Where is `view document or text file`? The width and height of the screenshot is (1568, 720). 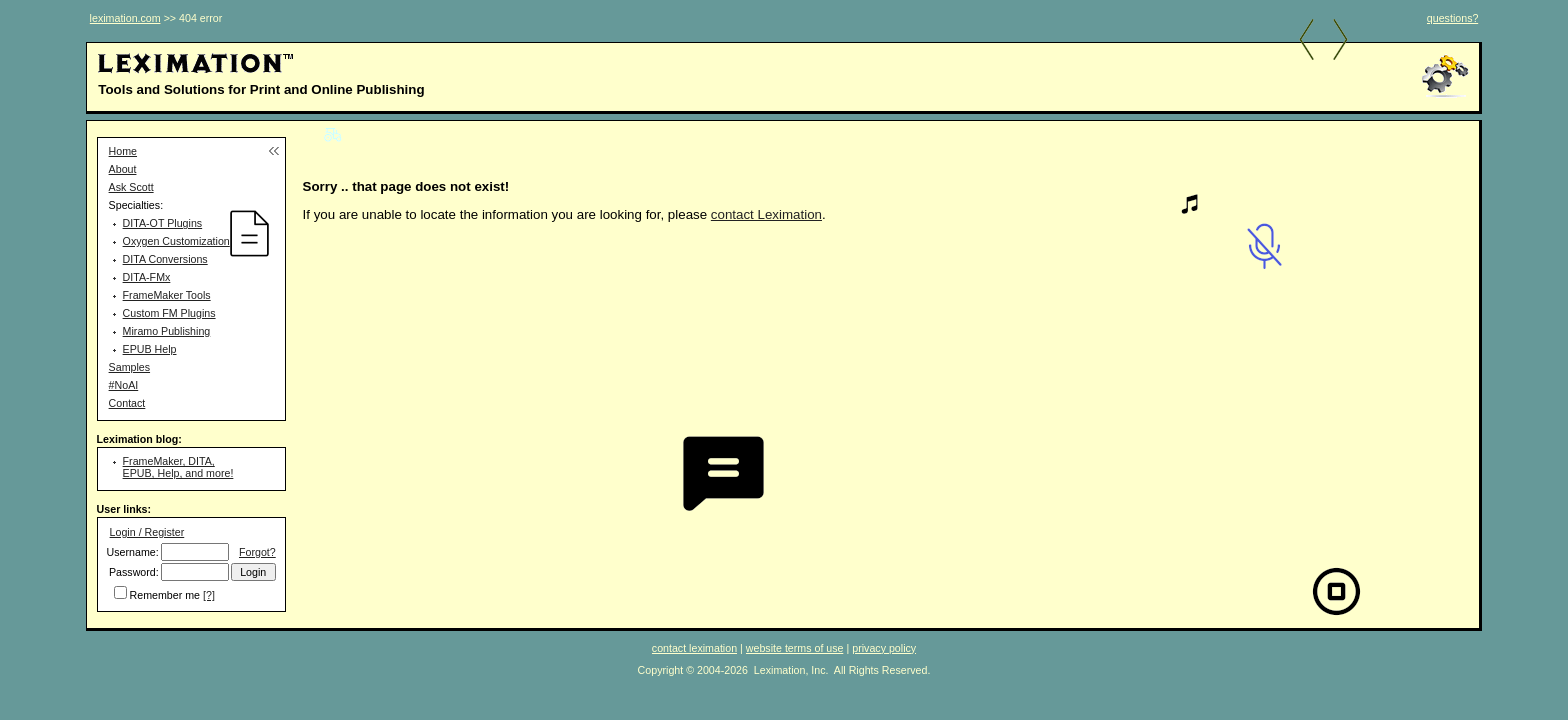
view document or text file is located at coordinates (249, 233).